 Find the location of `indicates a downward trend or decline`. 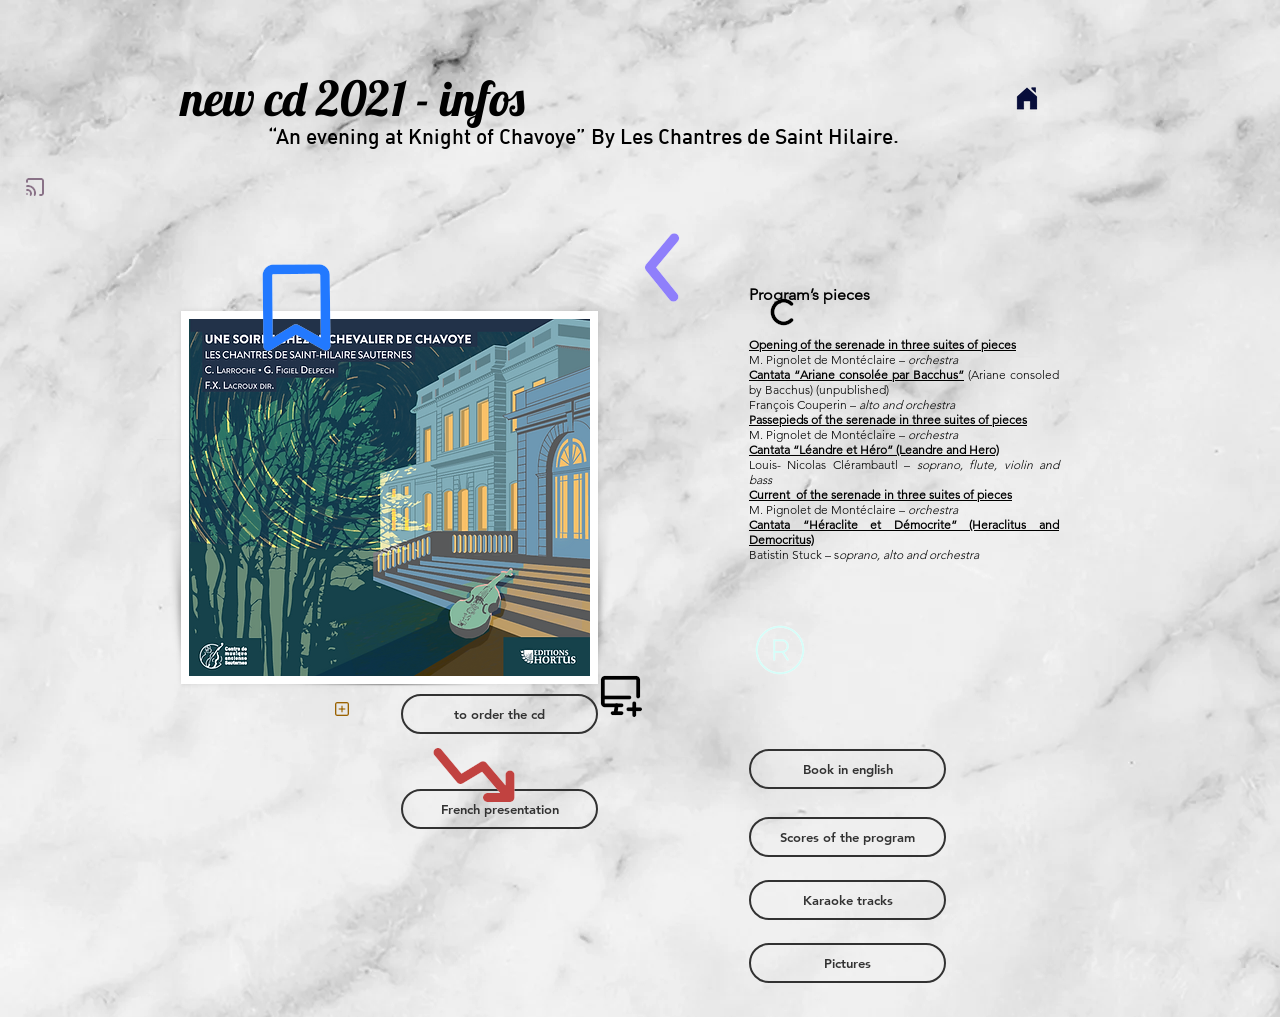

indicates a downward trend or decline is located at coordinates (474, 775).